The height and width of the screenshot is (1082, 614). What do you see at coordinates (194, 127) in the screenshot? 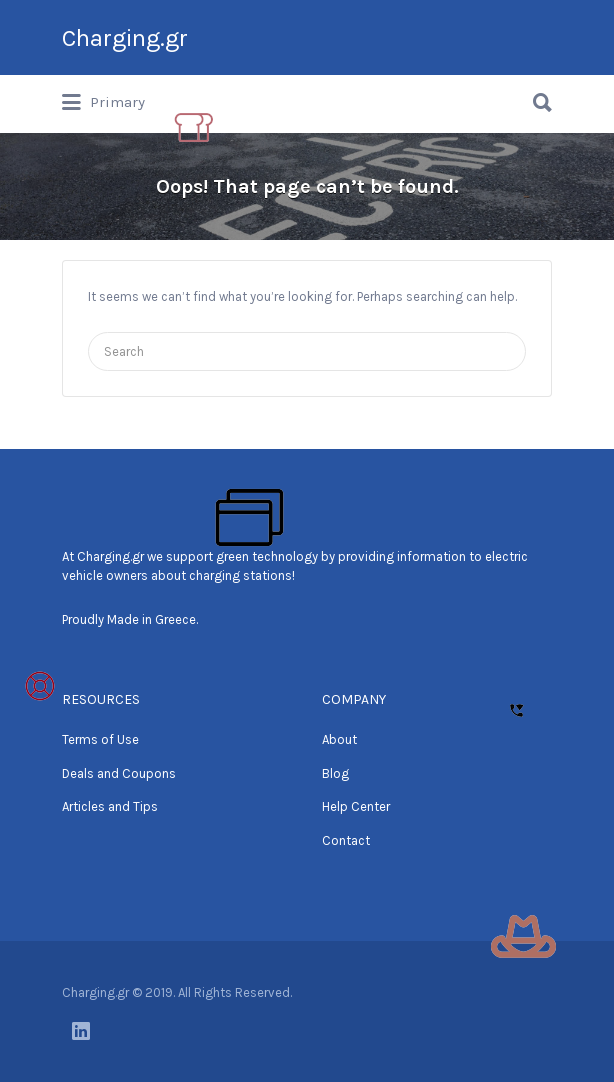
I see `browse bakery or bread products` at bounding box center [194, 127].